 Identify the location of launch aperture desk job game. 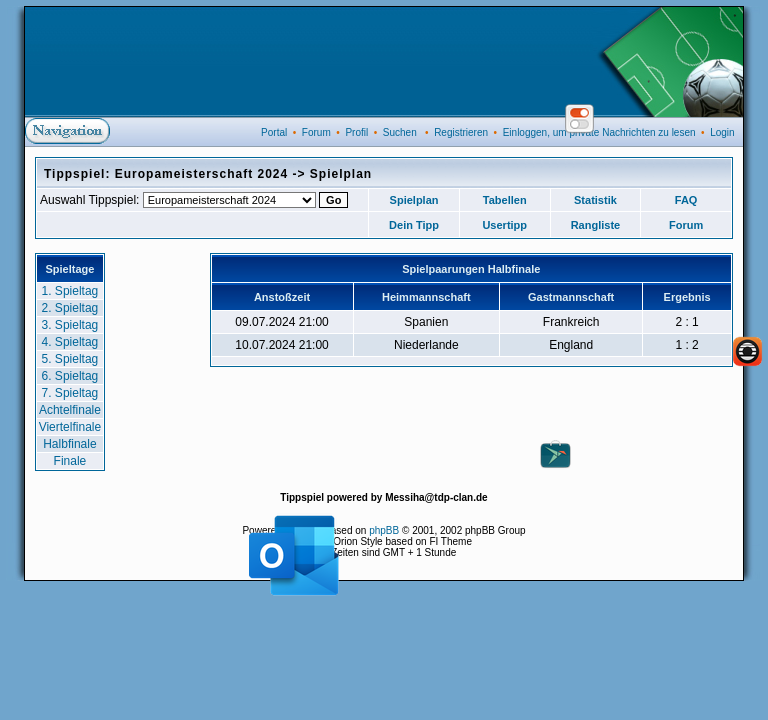
(747, 351).